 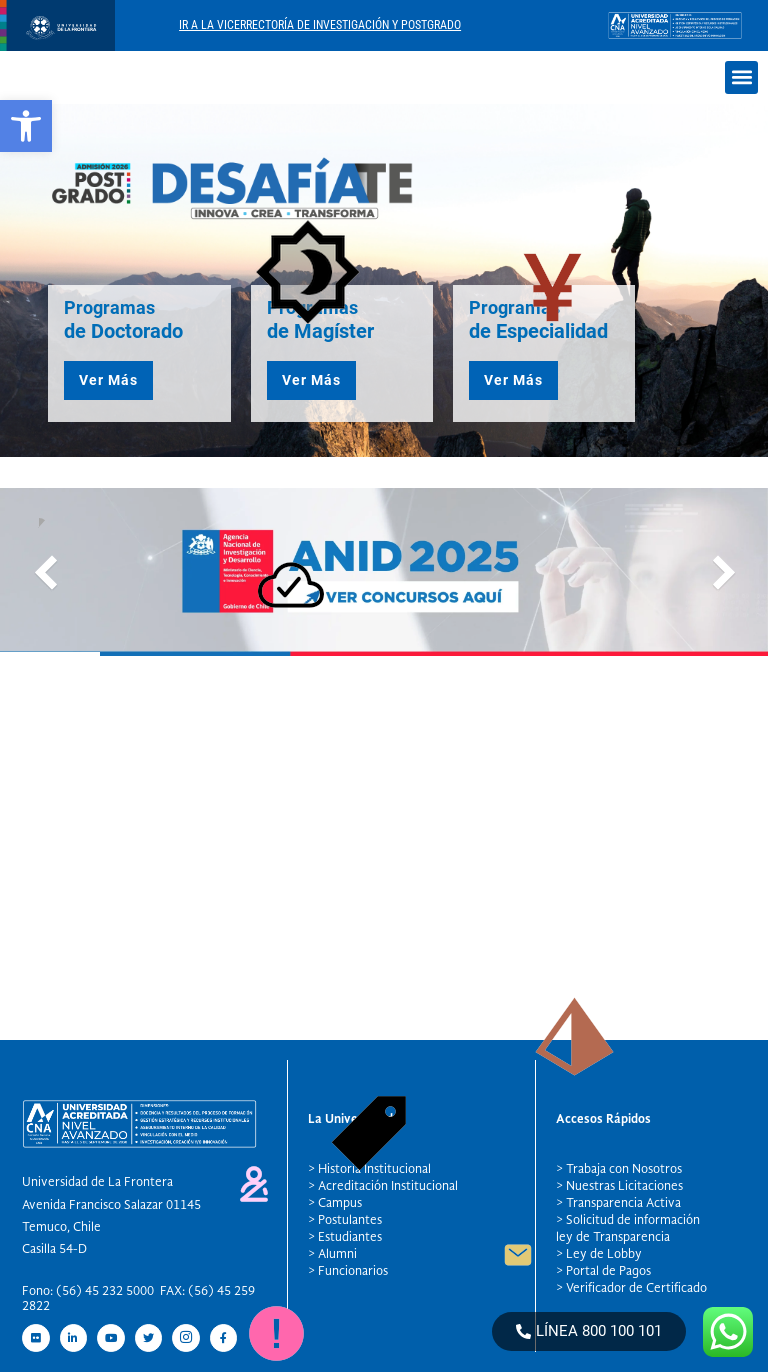 I want to click on indicates a warning or error state, so click(x=276, y=1333).